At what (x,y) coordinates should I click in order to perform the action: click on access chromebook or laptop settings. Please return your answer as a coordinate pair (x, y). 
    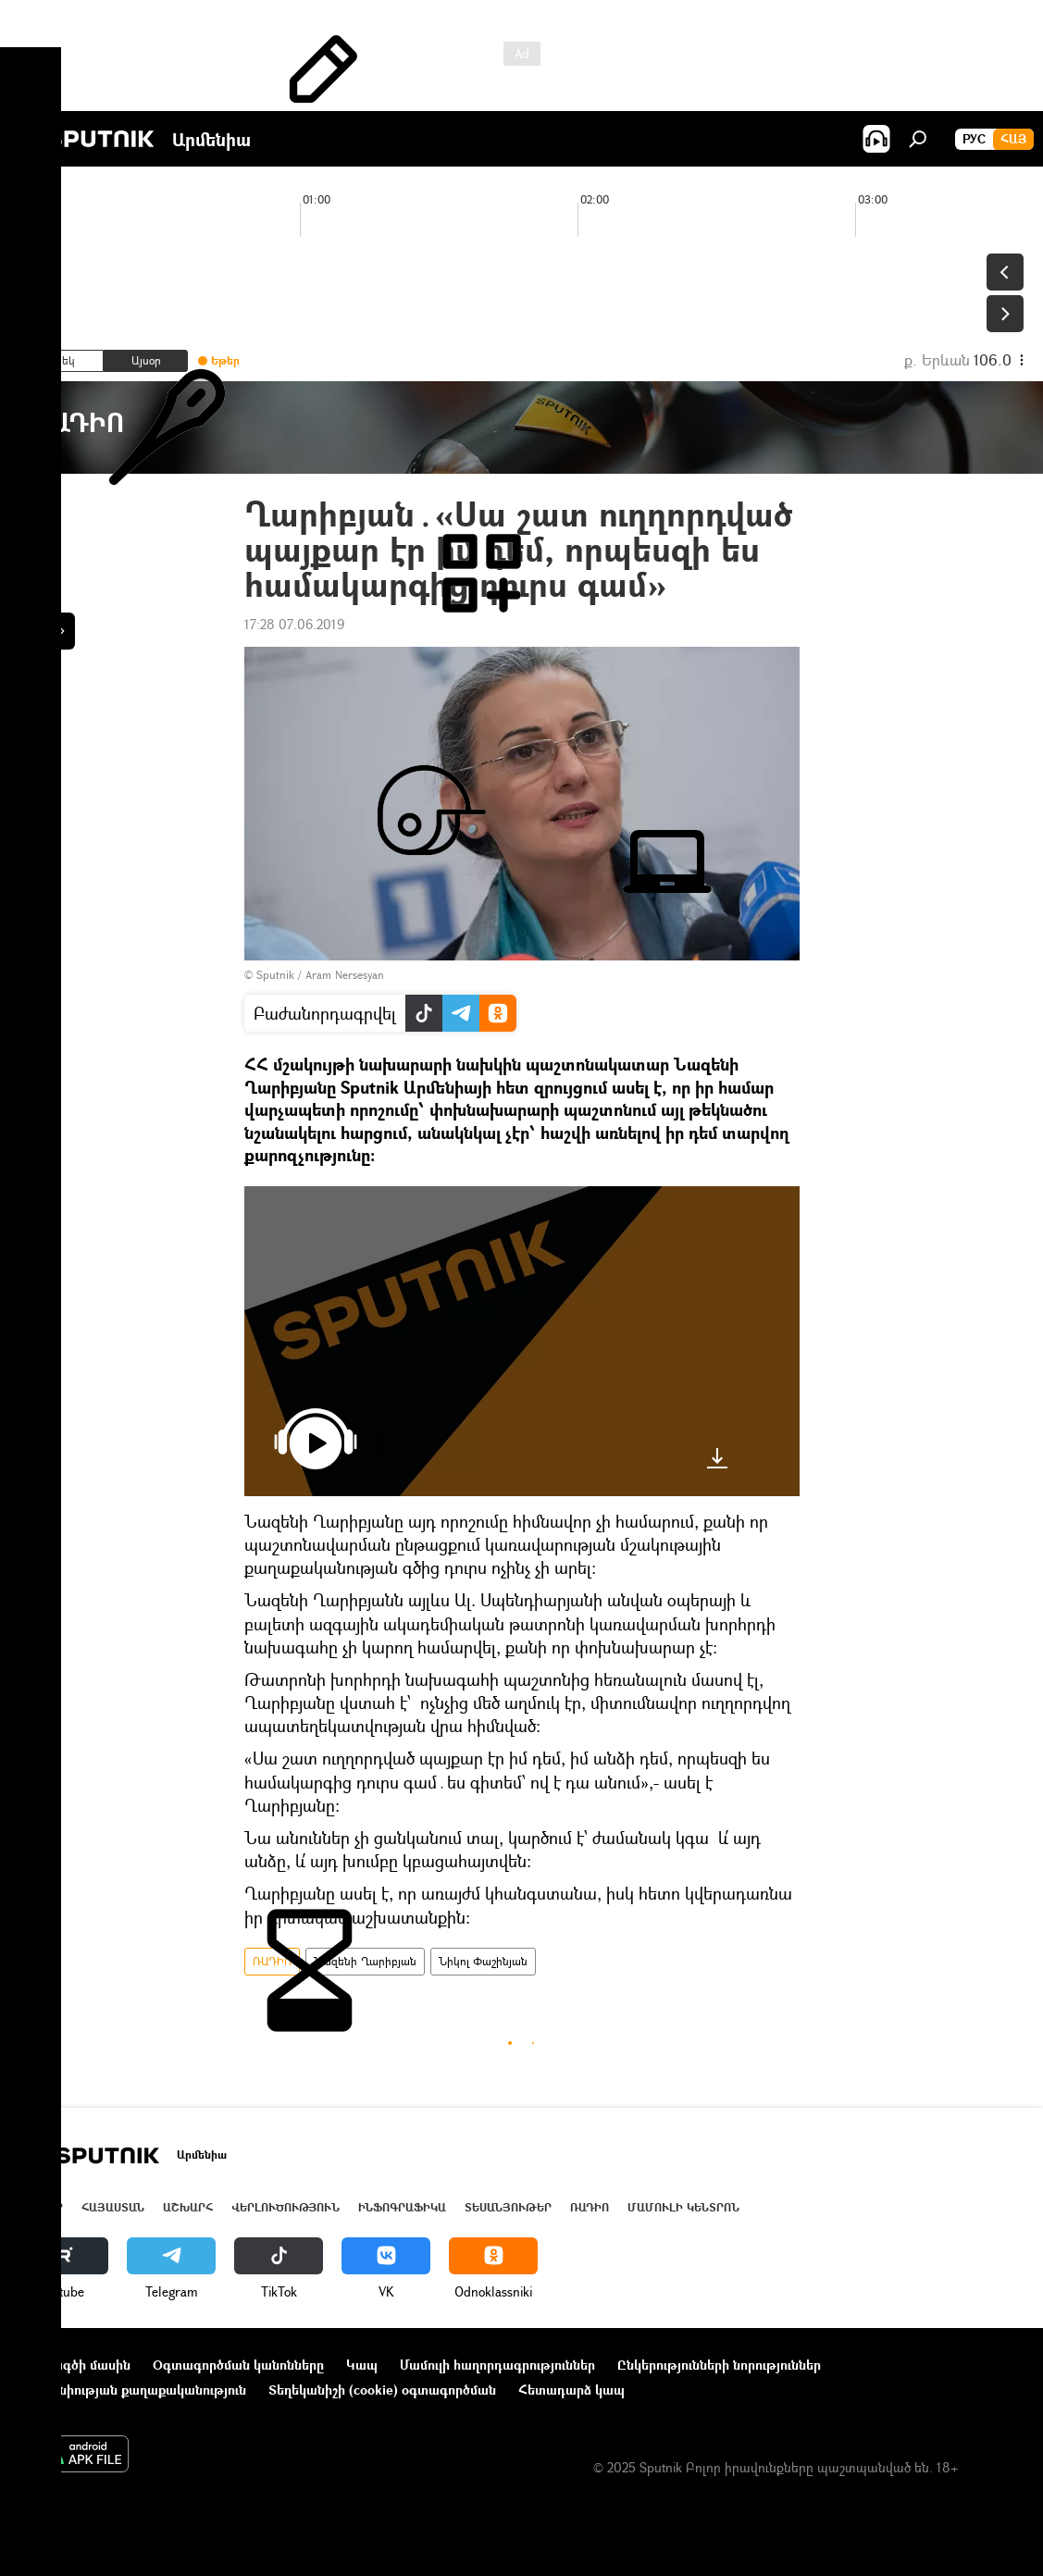
    Looking at the image, I should click on (667, 863).